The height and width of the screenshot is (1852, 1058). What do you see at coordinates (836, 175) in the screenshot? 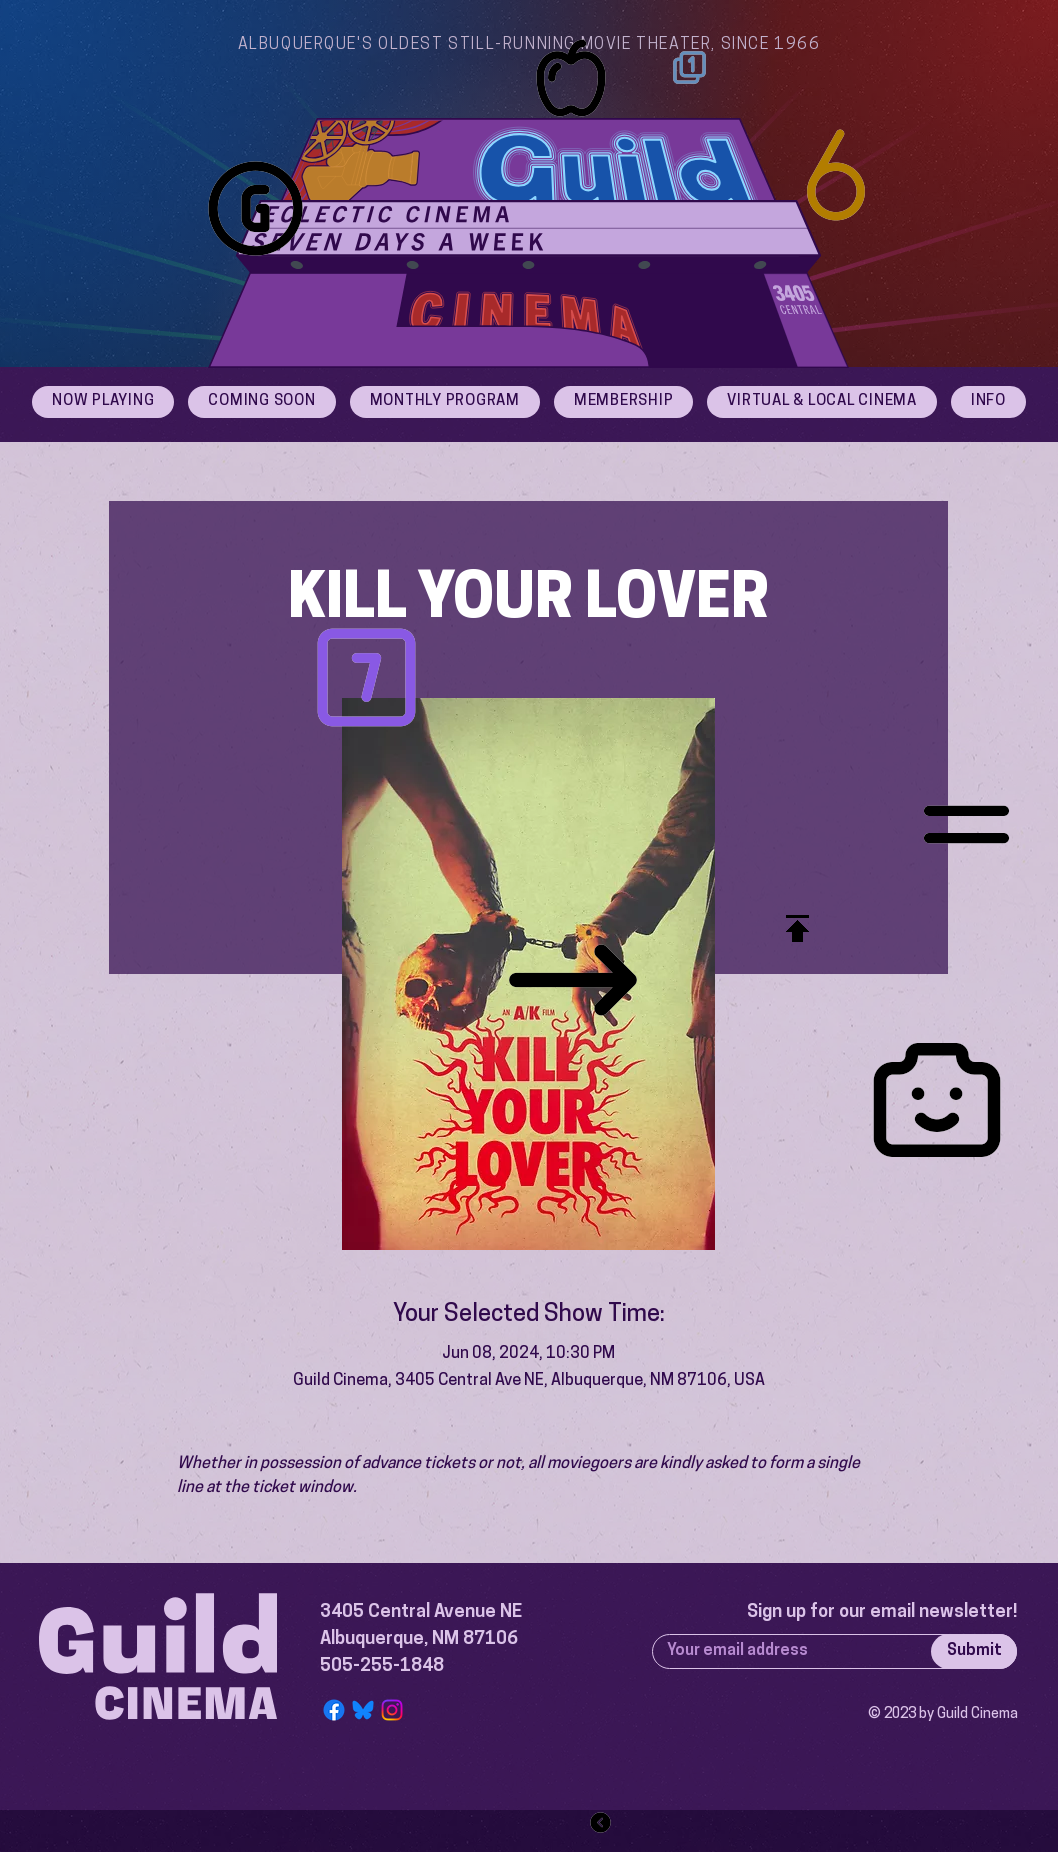
I see `indicates the number six in a list or sequence` at bounding box center [836, 175].